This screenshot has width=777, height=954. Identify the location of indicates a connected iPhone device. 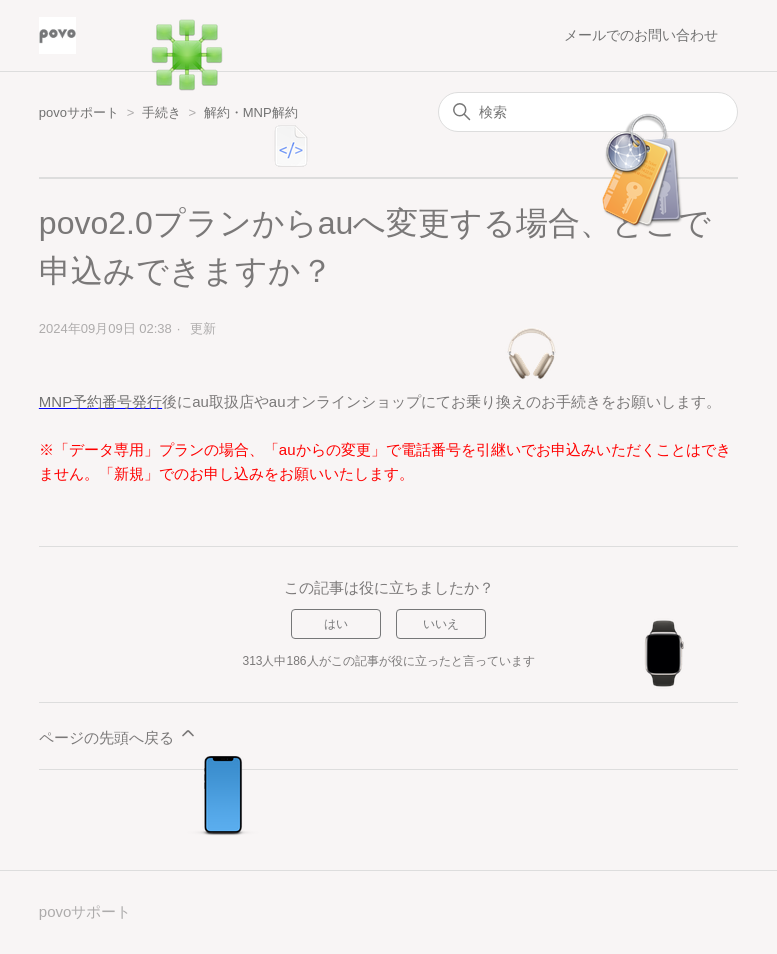
(223, 796).